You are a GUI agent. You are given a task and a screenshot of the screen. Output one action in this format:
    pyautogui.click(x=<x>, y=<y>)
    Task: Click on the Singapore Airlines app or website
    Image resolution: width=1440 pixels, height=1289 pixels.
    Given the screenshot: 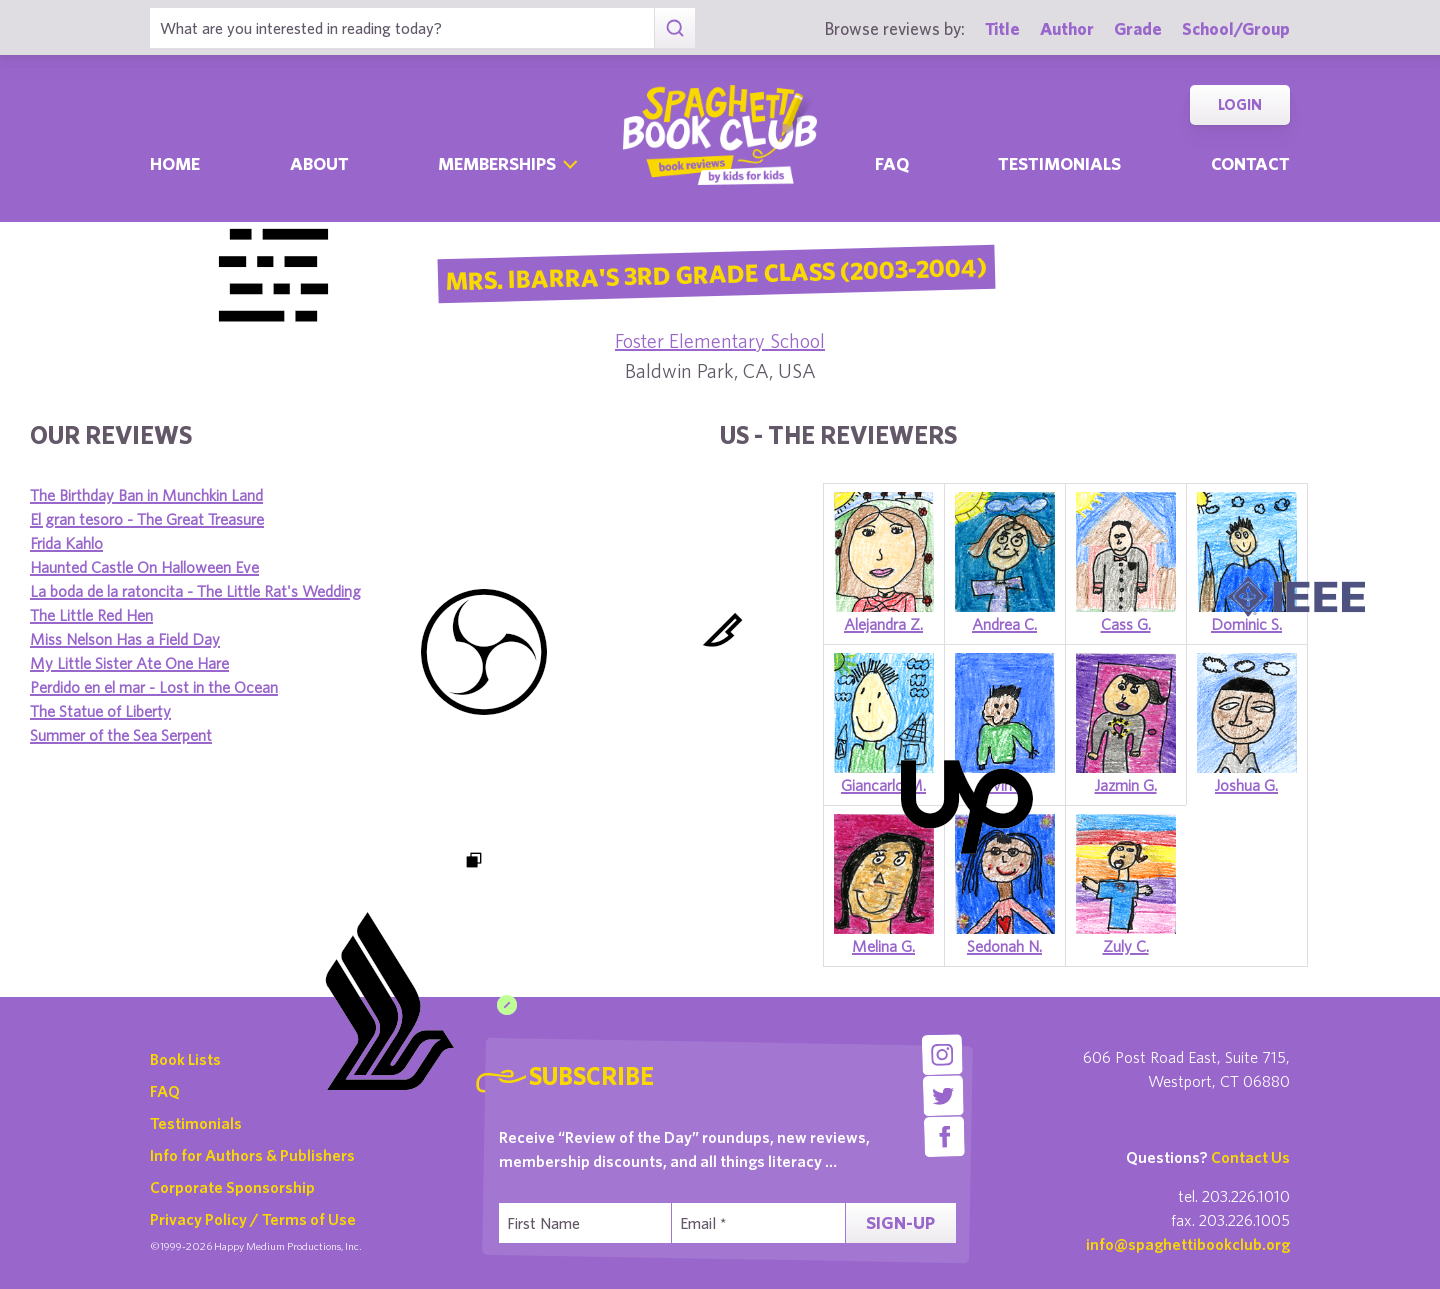 What is the action you would take?
    pyautogui.click(x=390, y=1001)
    